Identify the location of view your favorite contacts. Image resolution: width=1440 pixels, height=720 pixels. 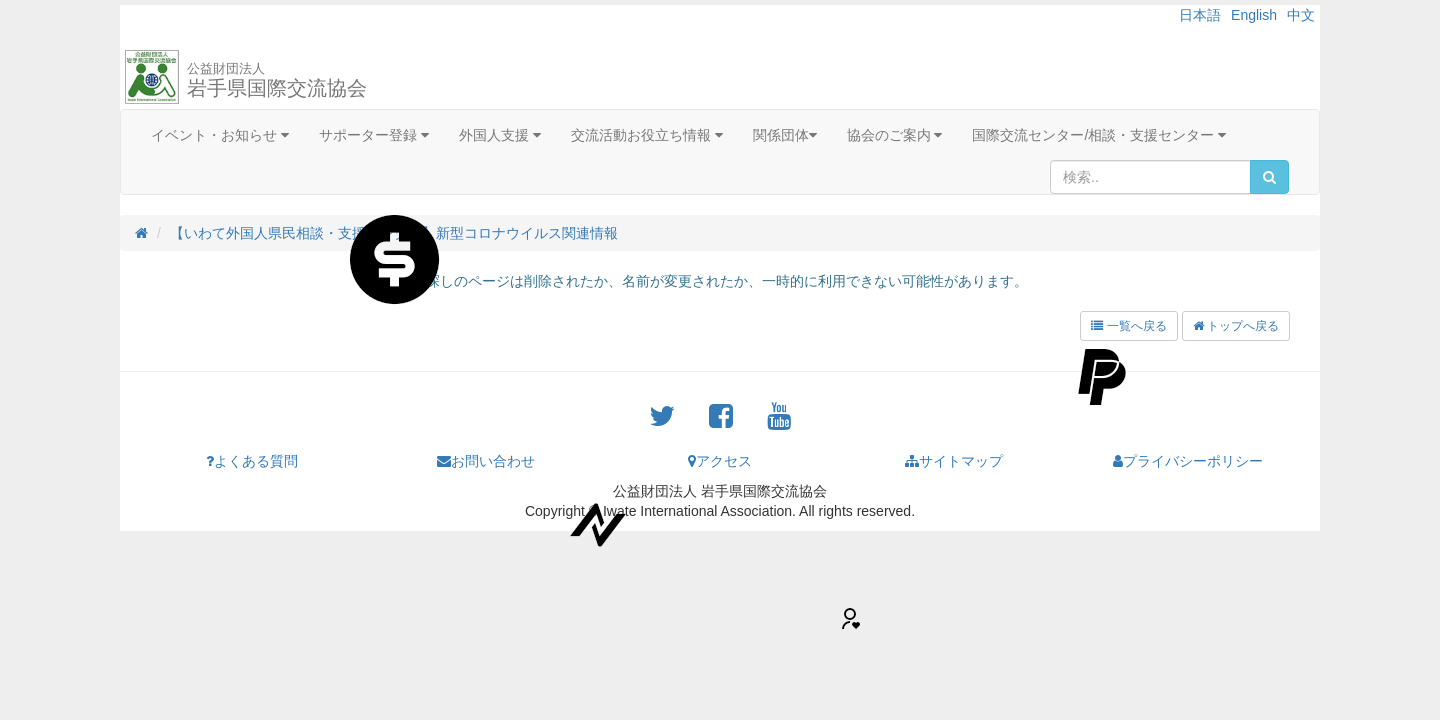
(850, 619).